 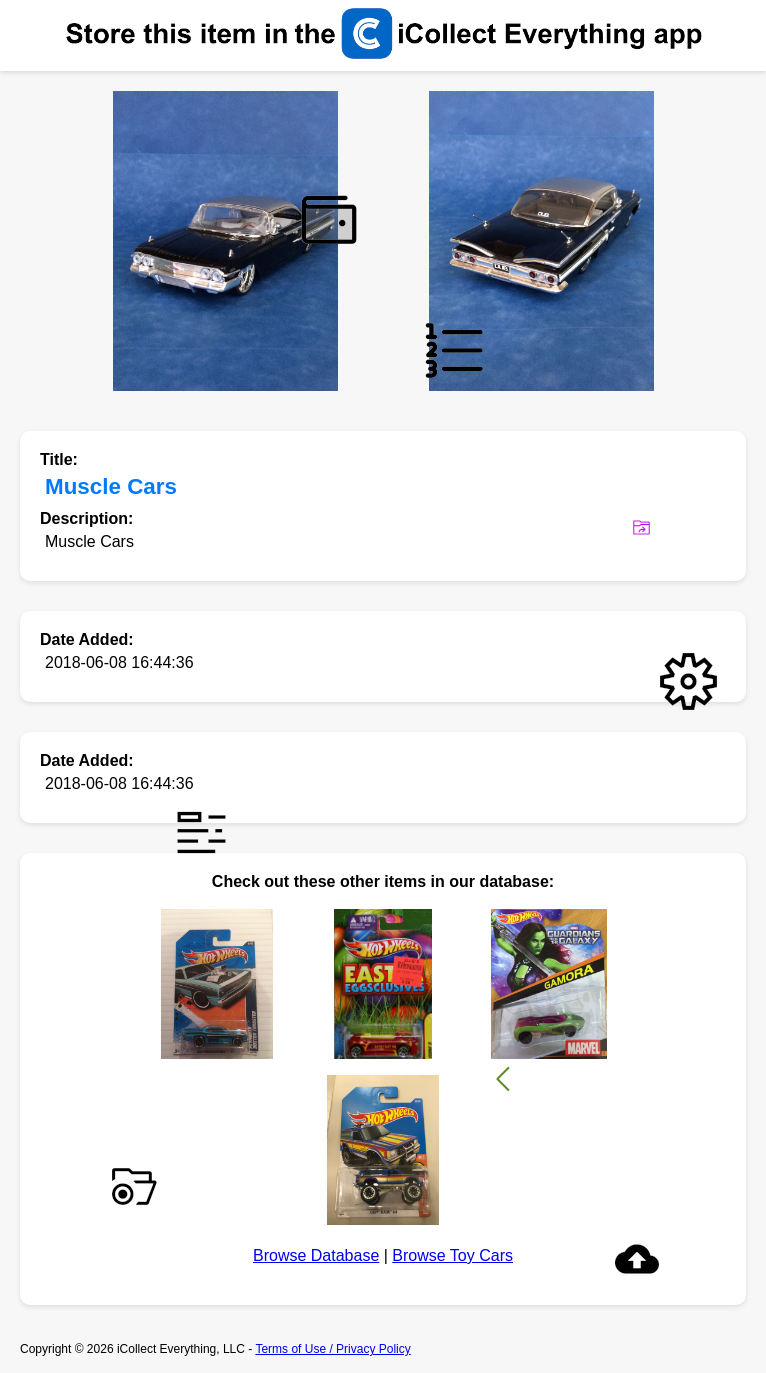 What do you see at coordinates (504, 1079) in the screenshot?
I see `navigate back to the previous screen` at bounding box center [504, 1079].